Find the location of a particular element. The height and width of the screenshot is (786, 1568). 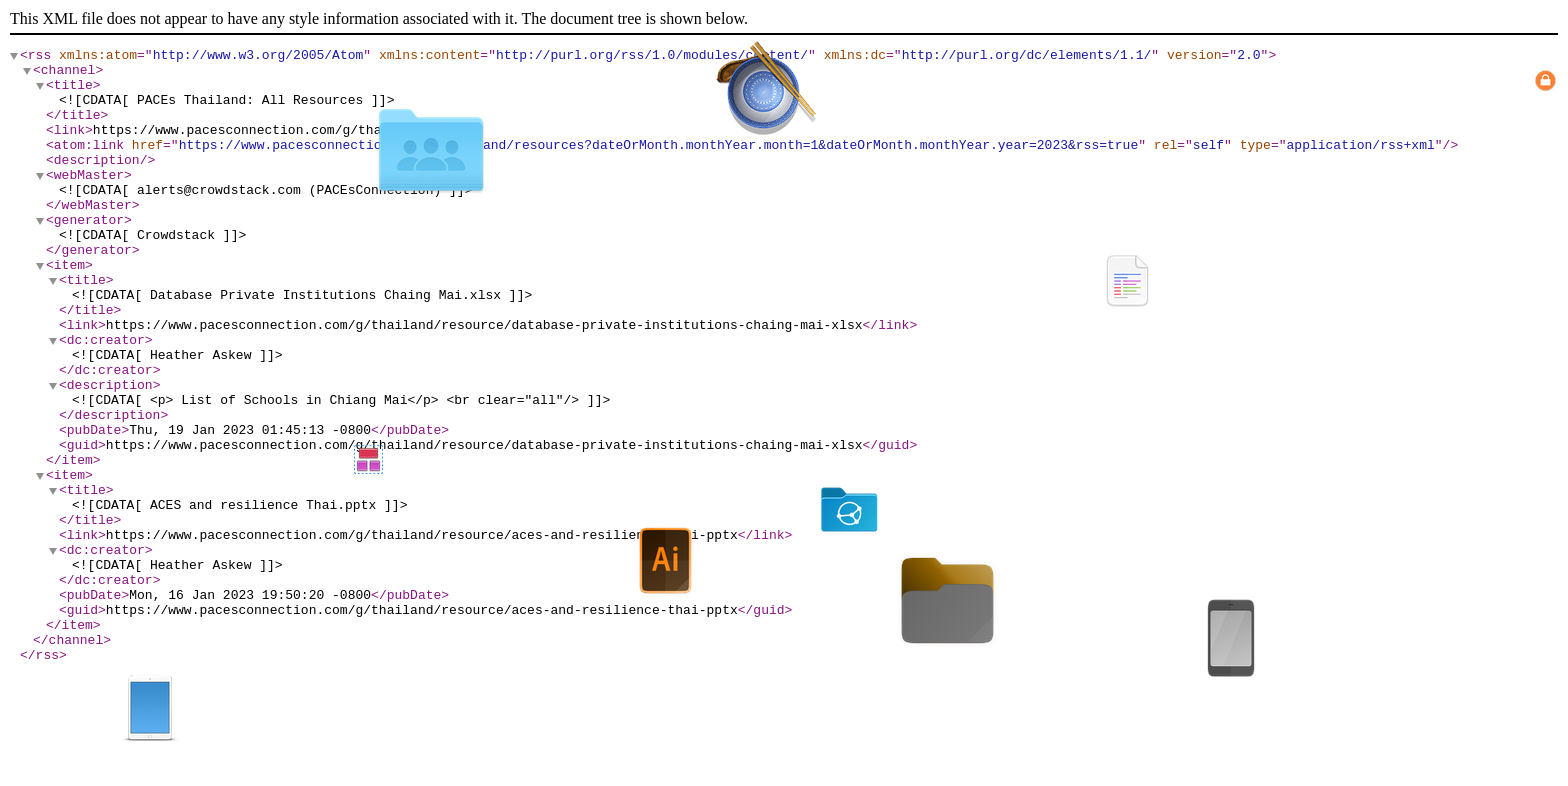

open syncthing sync folder is located at coordinates (849, 511).